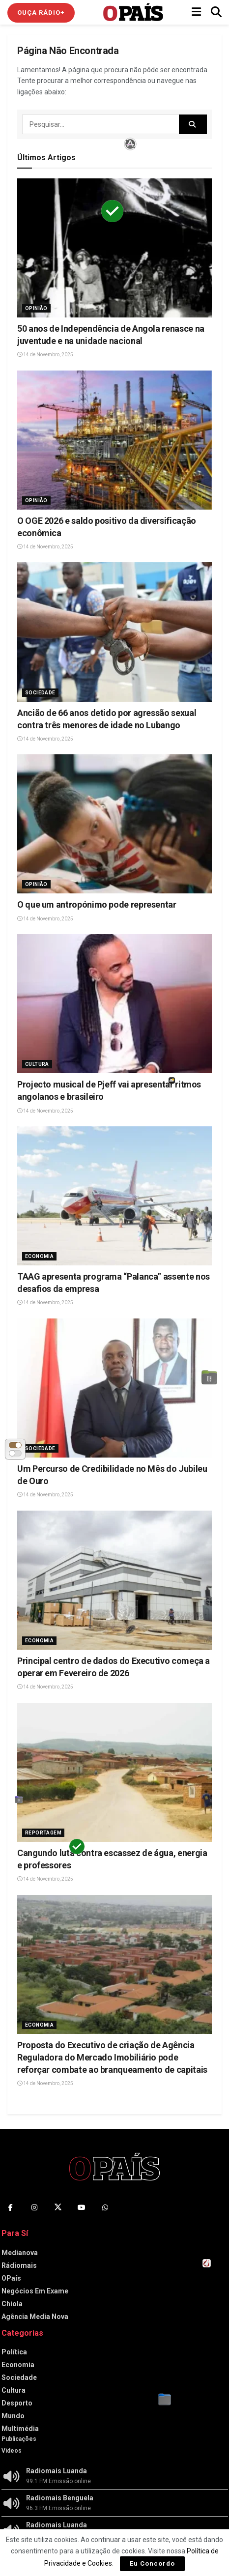  I want to click on open system settings or preferences, so click(15, 1449).